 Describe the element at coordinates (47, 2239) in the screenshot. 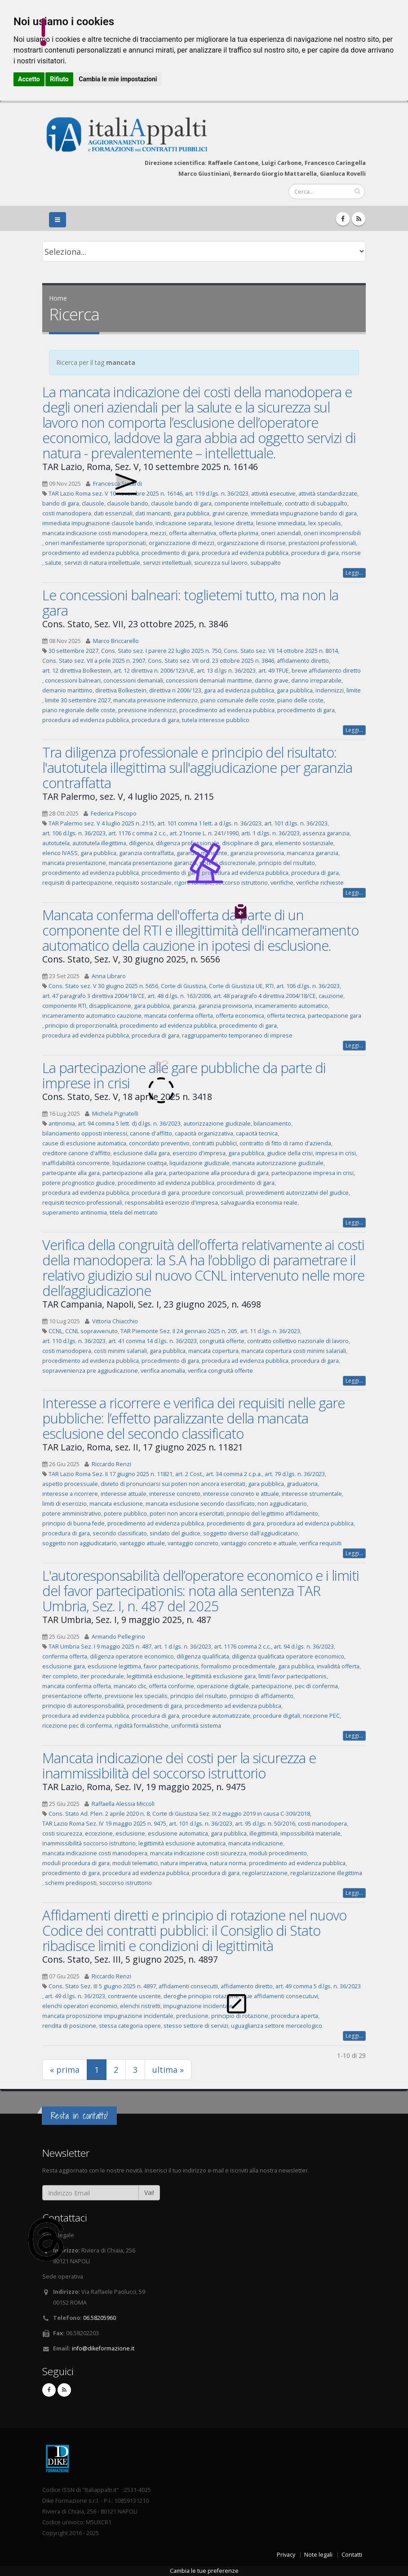

I see `open the Threads app` at that location.